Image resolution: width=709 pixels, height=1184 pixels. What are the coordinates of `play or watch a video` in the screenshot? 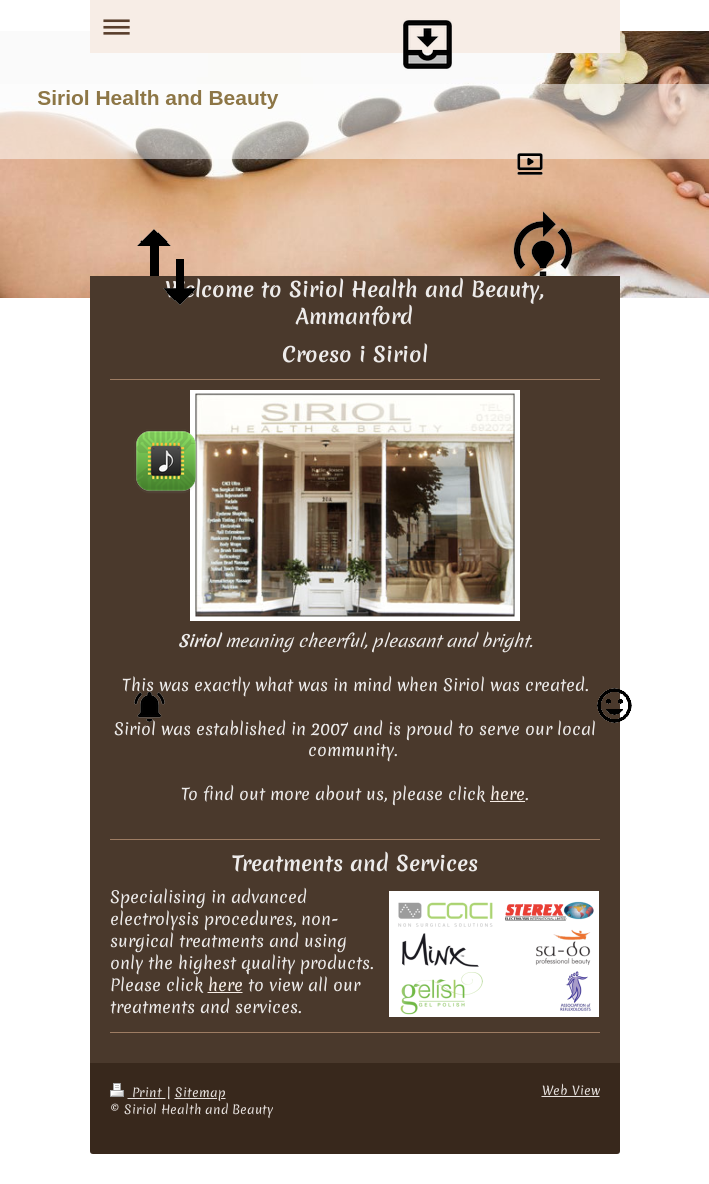 It's located at (530, 164).